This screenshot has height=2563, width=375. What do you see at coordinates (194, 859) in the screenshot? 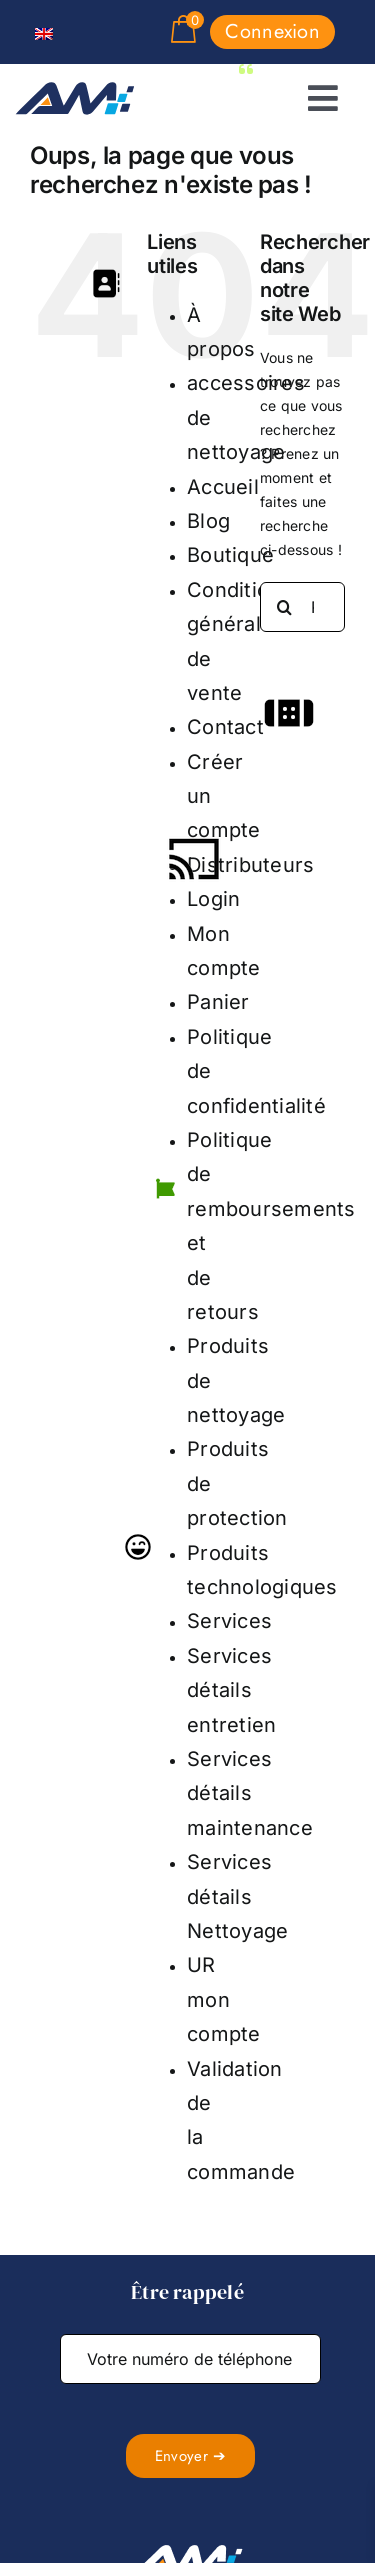
I see `cast to a nearby device` at bounding box center [194, 859].